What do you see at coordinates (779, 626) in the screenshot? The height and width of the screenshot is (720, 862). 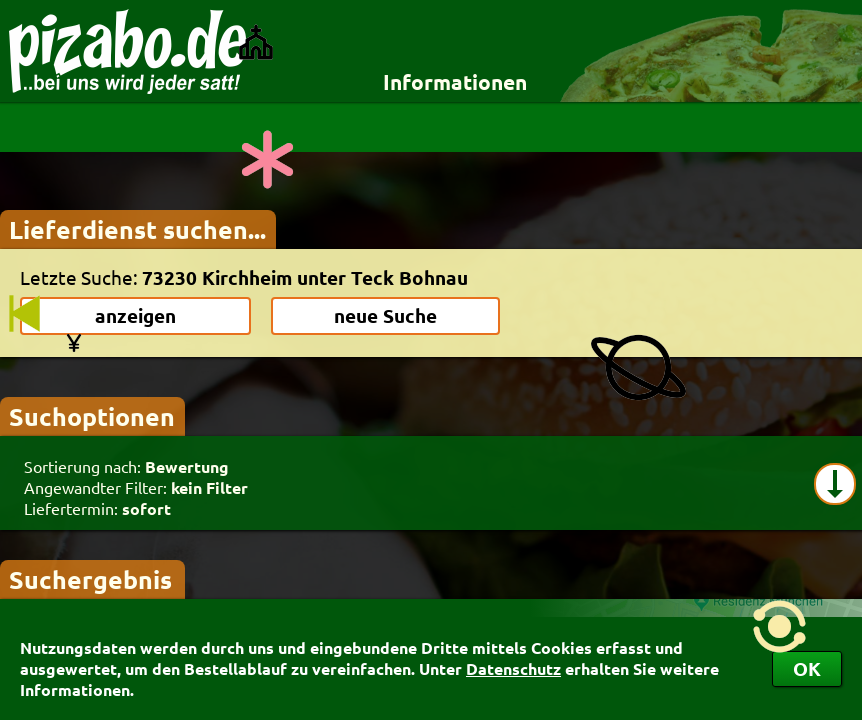 I see `analyze or process data` at bounding box center [779, 626].